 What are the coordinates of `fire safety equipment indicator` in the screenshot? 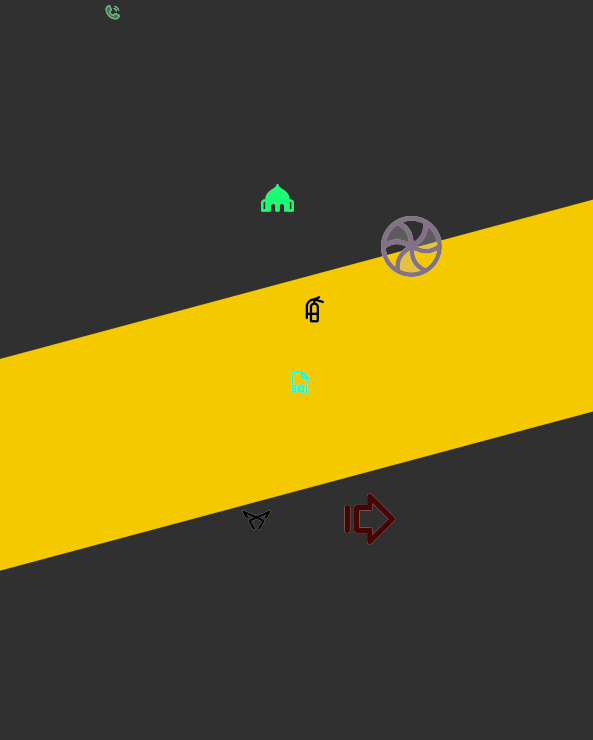 It's located at (313, 309).